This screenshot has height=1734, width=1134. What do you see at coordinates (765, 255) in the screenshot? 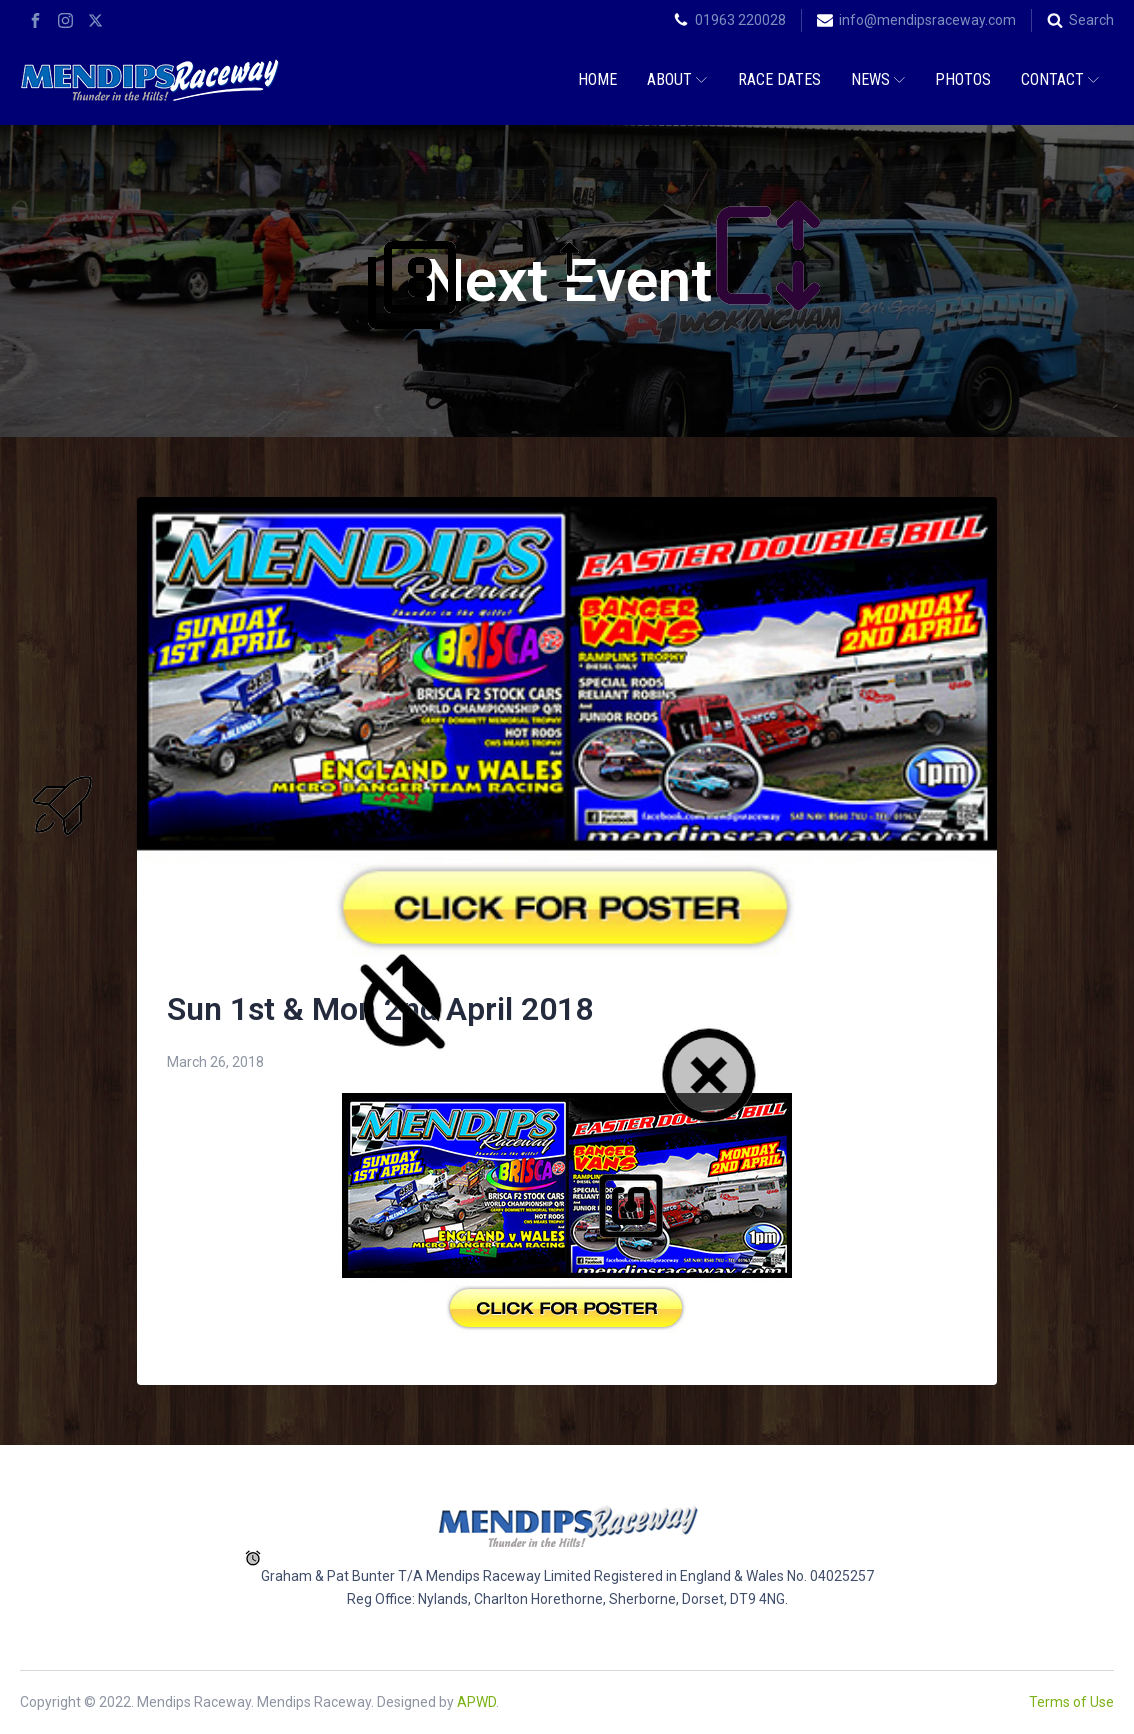
I see `auto-fit content to available height` at bounding box center [765, 255].